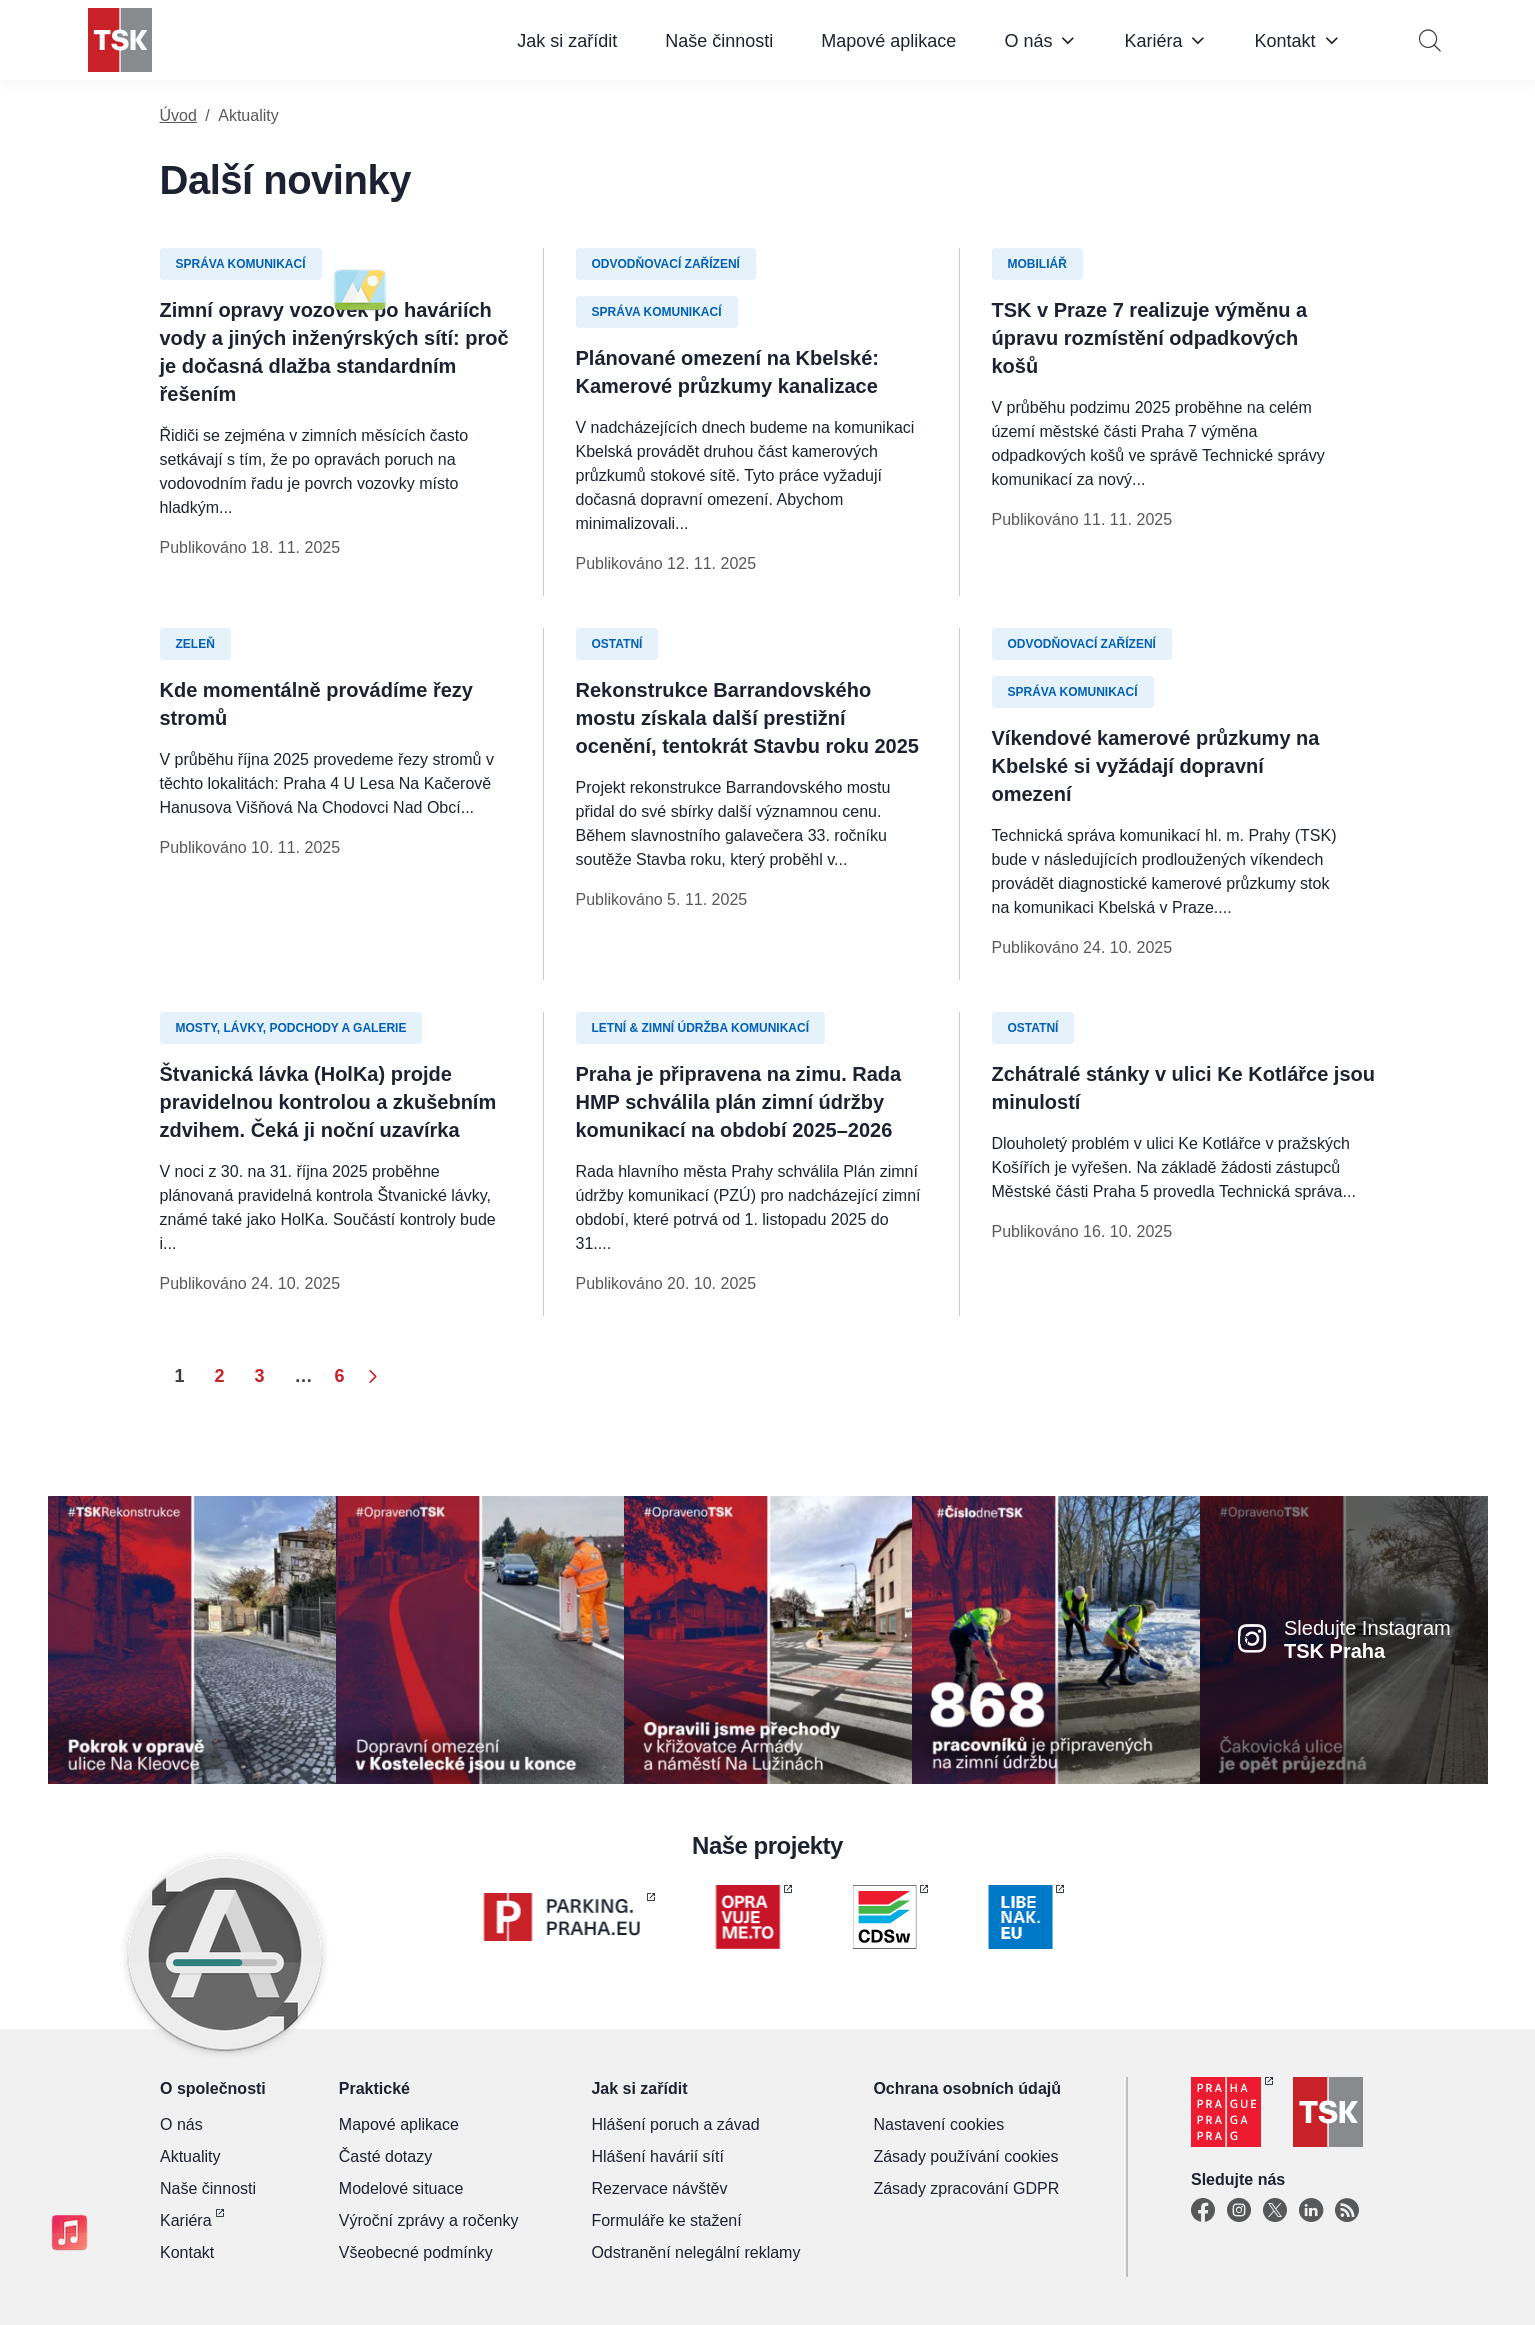  What do you see at coordinates (69, 2232) in the screenshot?
I see `open the gnome music app` at bounding box center [69, 2232].